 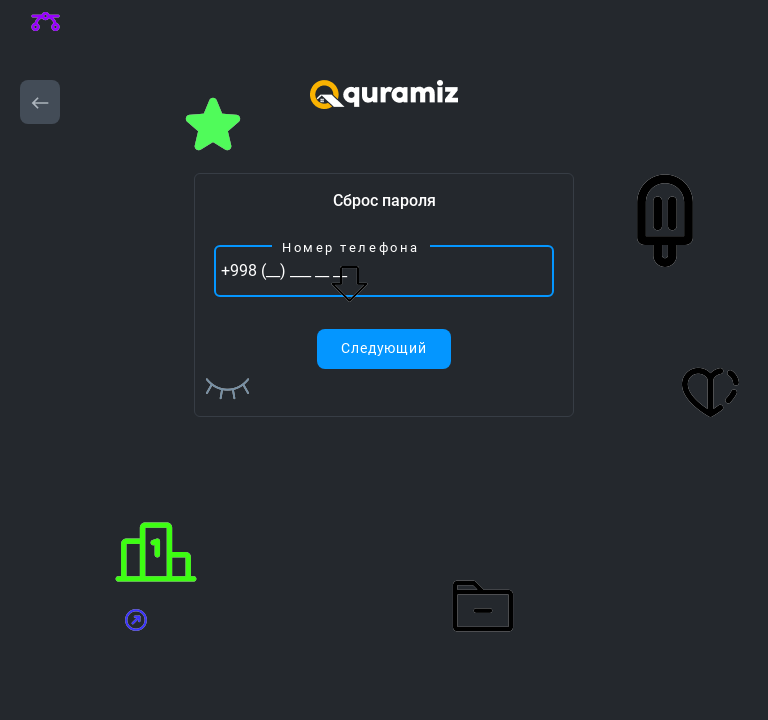 What do you see at coordinates (136, 620) in the screenshot?
I see `open link in new tab or external site` at bounding box center [136, 620].